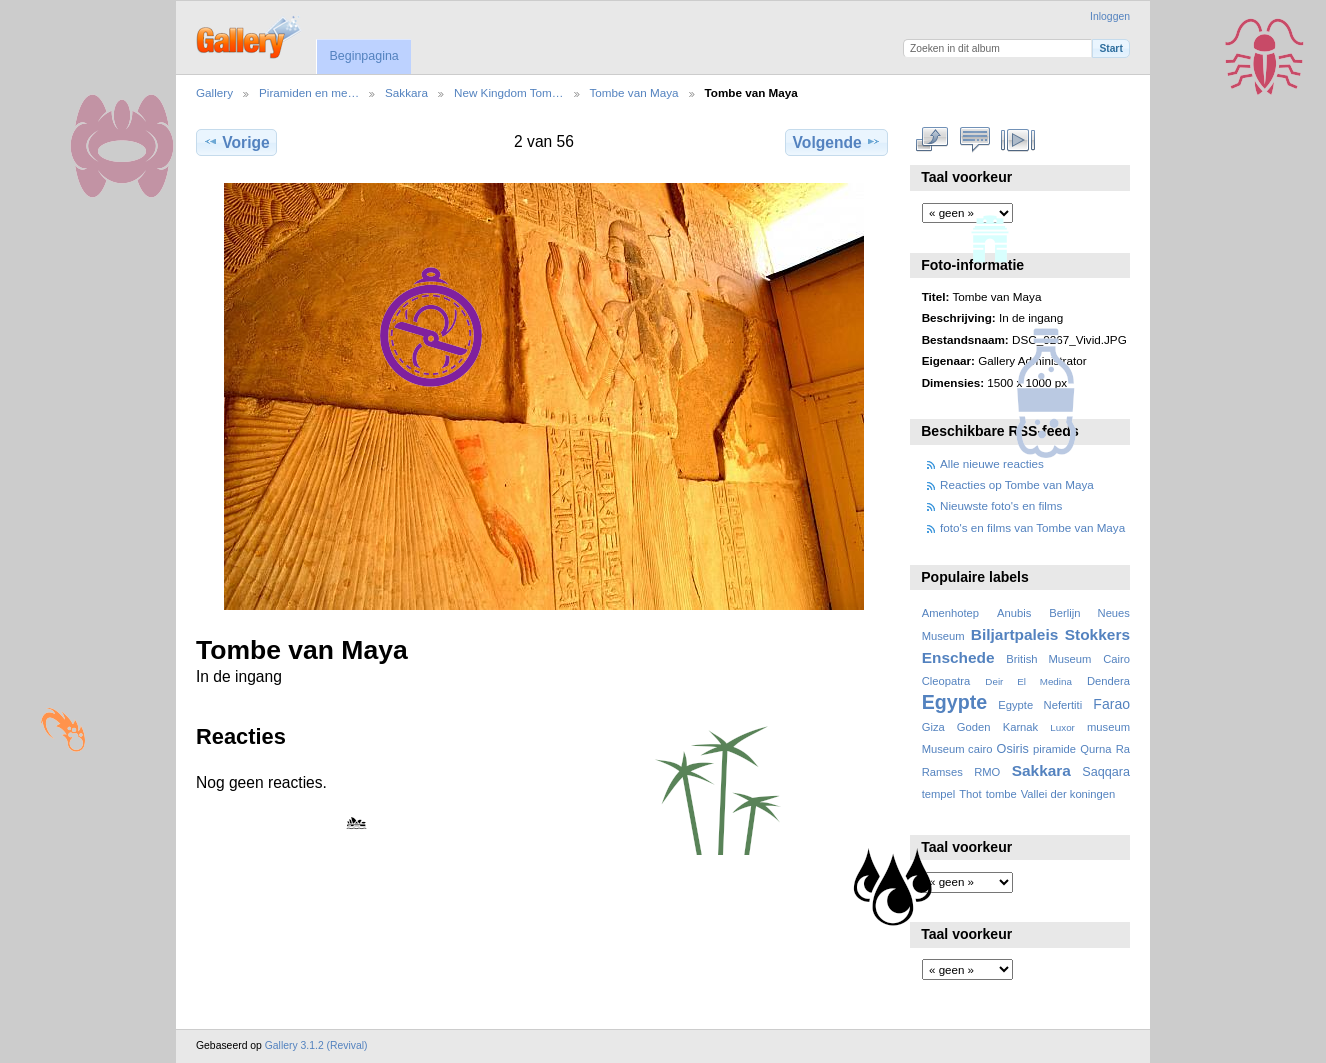 This screenshot has height=1063, width=1326. What do you see at coordinates (1264, 57) in the screenshot?
I see `indicates a bug or issue in the system` at bounding box center [1264, 57].